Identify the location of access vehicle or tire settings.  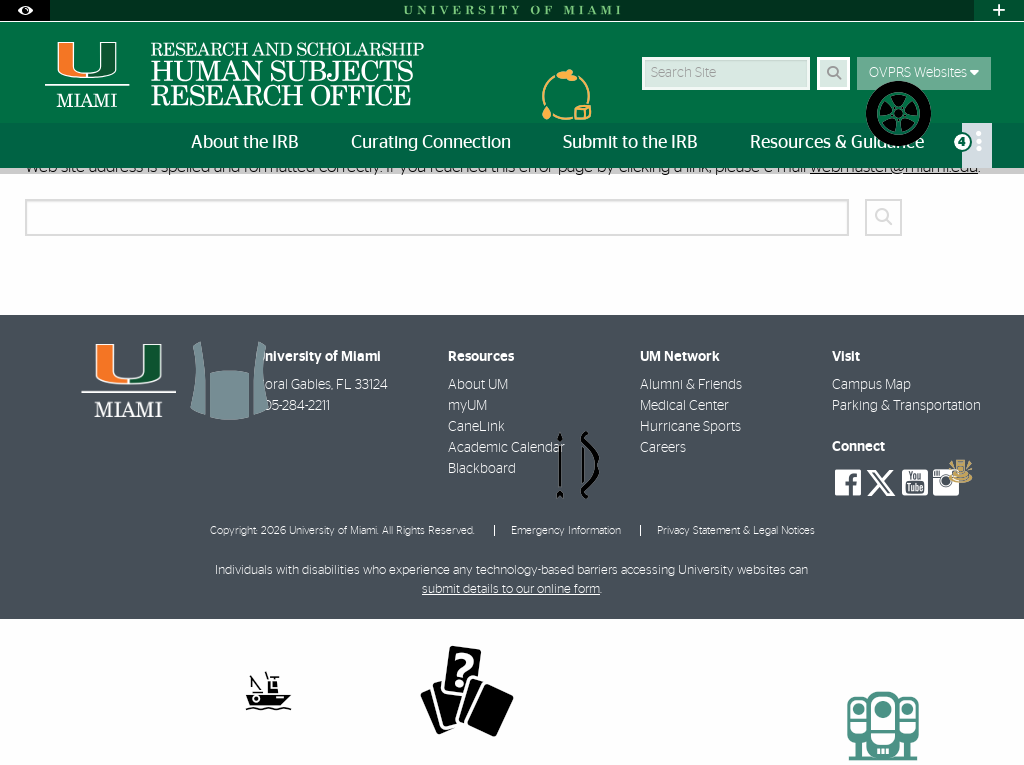
(898, 113).